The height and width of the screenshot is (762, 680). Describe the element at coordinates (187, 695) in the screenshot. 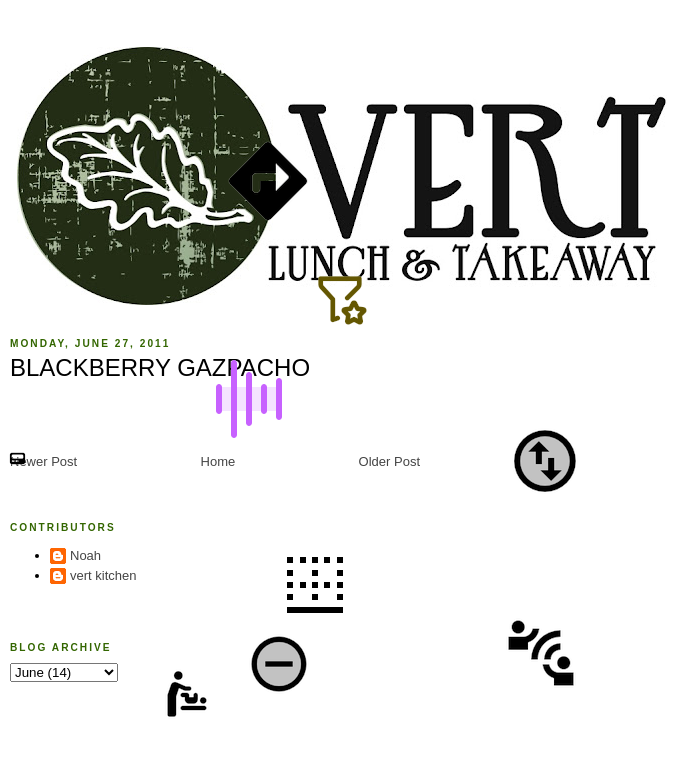

I see `indicates baby changing station nearby` at that location.